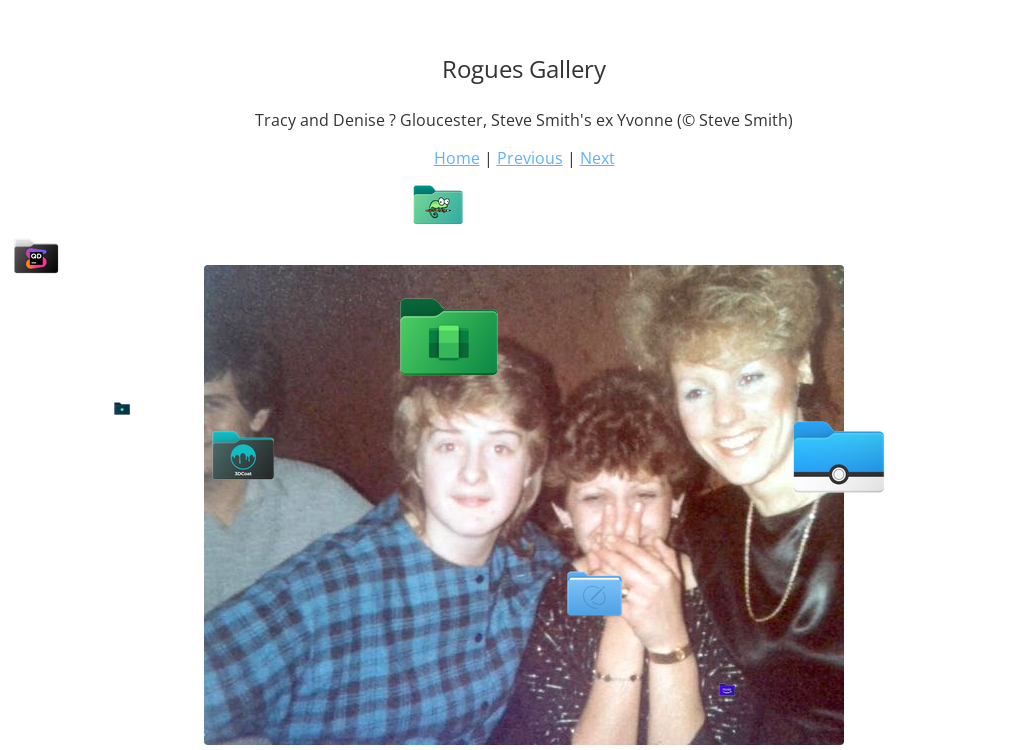 The width and height of the screenshot is (1032, 750). Describe the element at coordinates (438, 206) in the screenshot. I see `open notepad++ project folder` at that location.